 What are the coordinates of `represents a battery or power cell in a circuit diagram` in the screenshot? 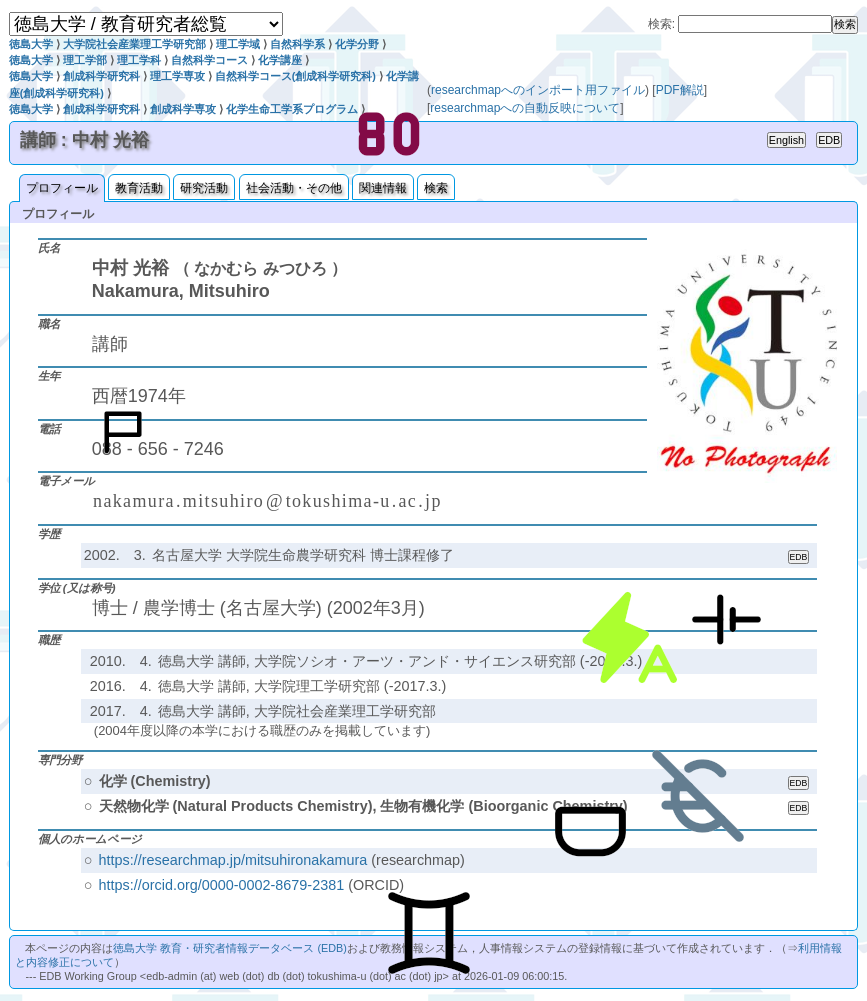 It's located at (726, 619).